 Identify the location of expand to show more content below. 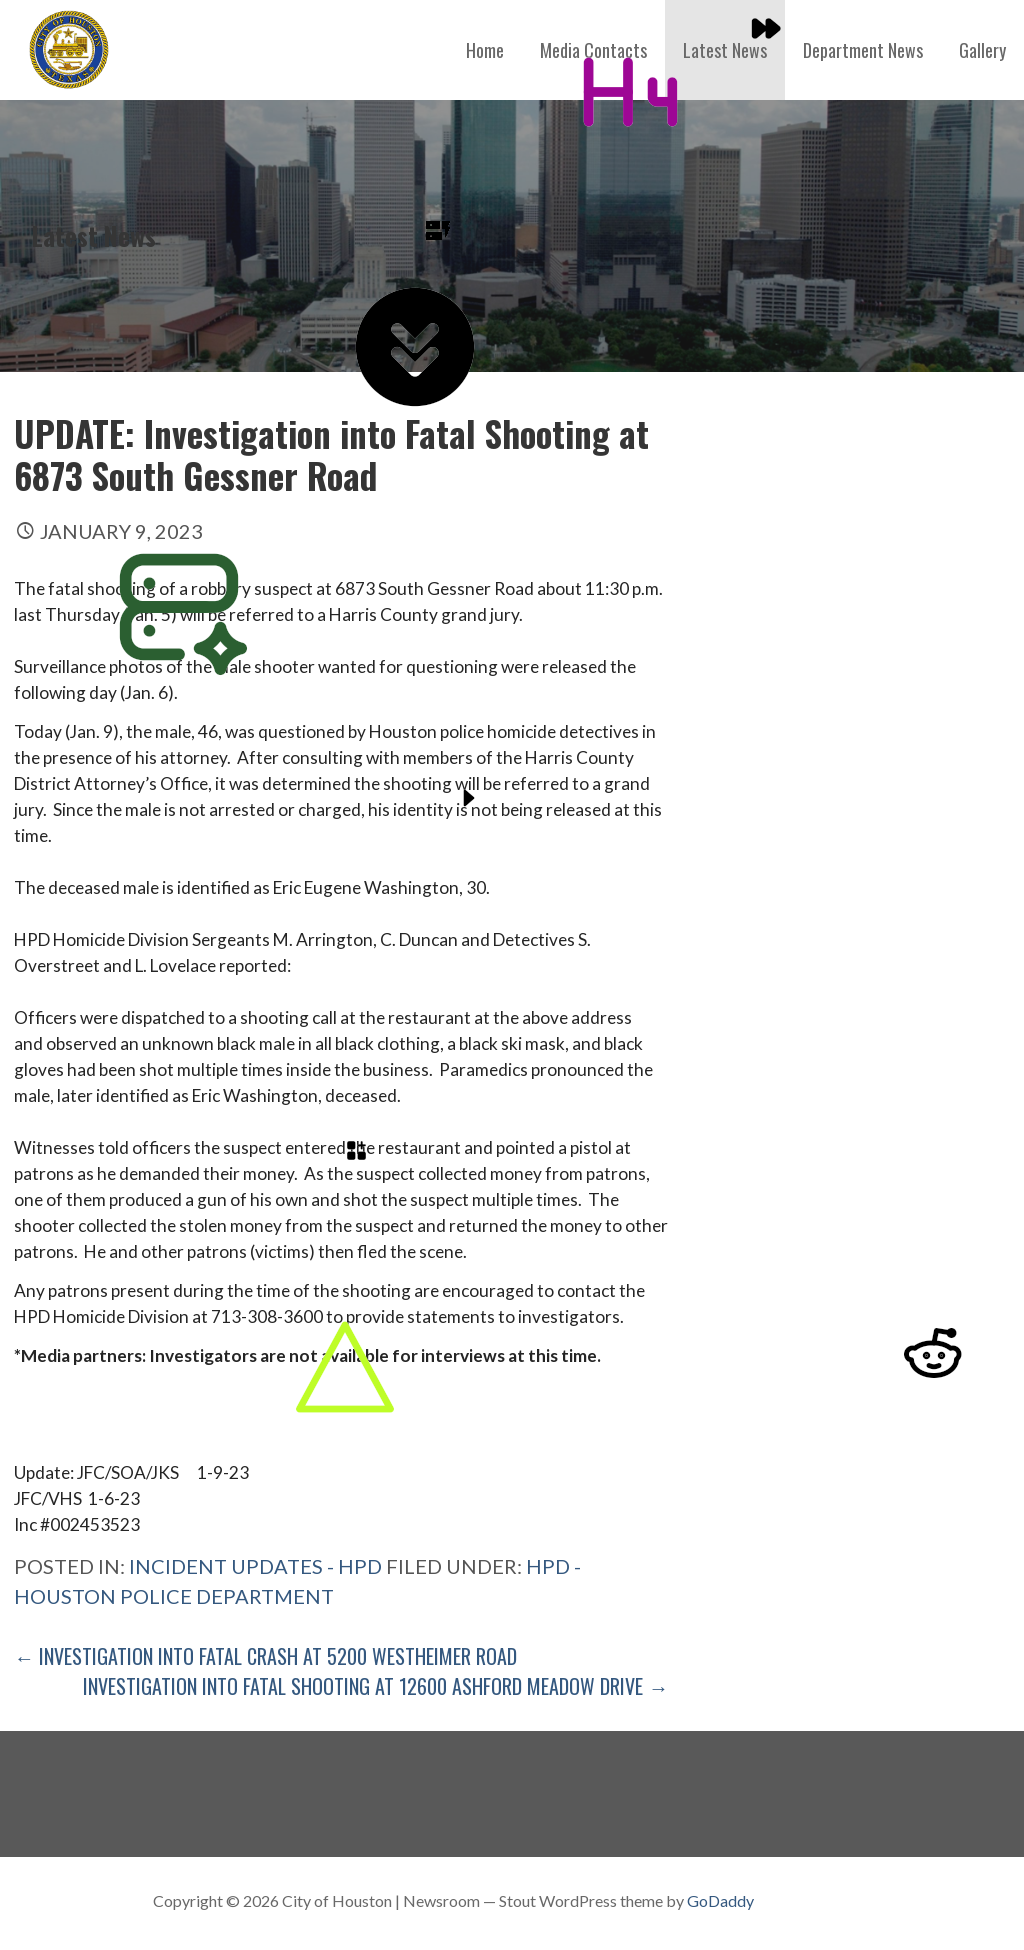
(415, 347).